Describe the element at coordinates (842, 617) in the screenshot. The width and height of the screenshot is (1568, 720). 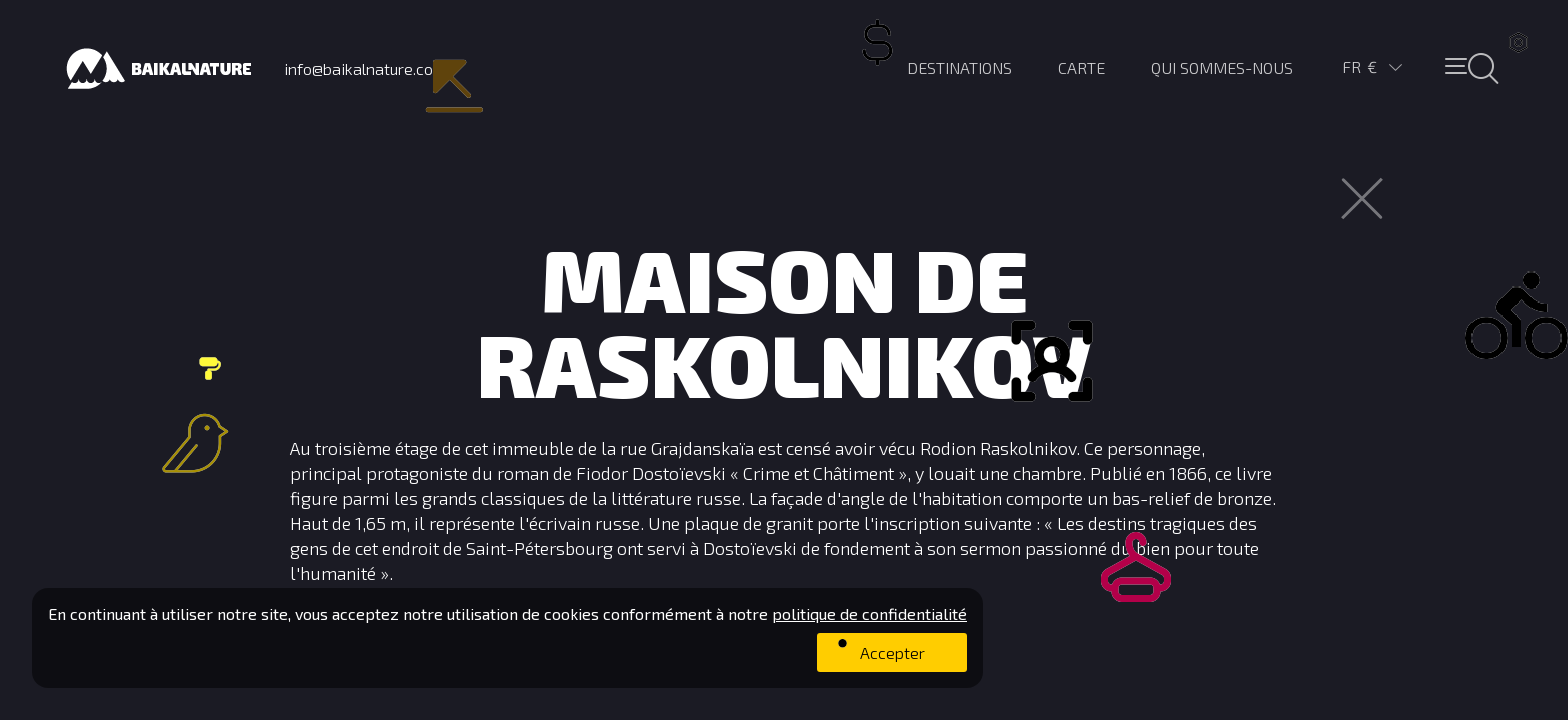
I see `no wifi signal available` at that location.